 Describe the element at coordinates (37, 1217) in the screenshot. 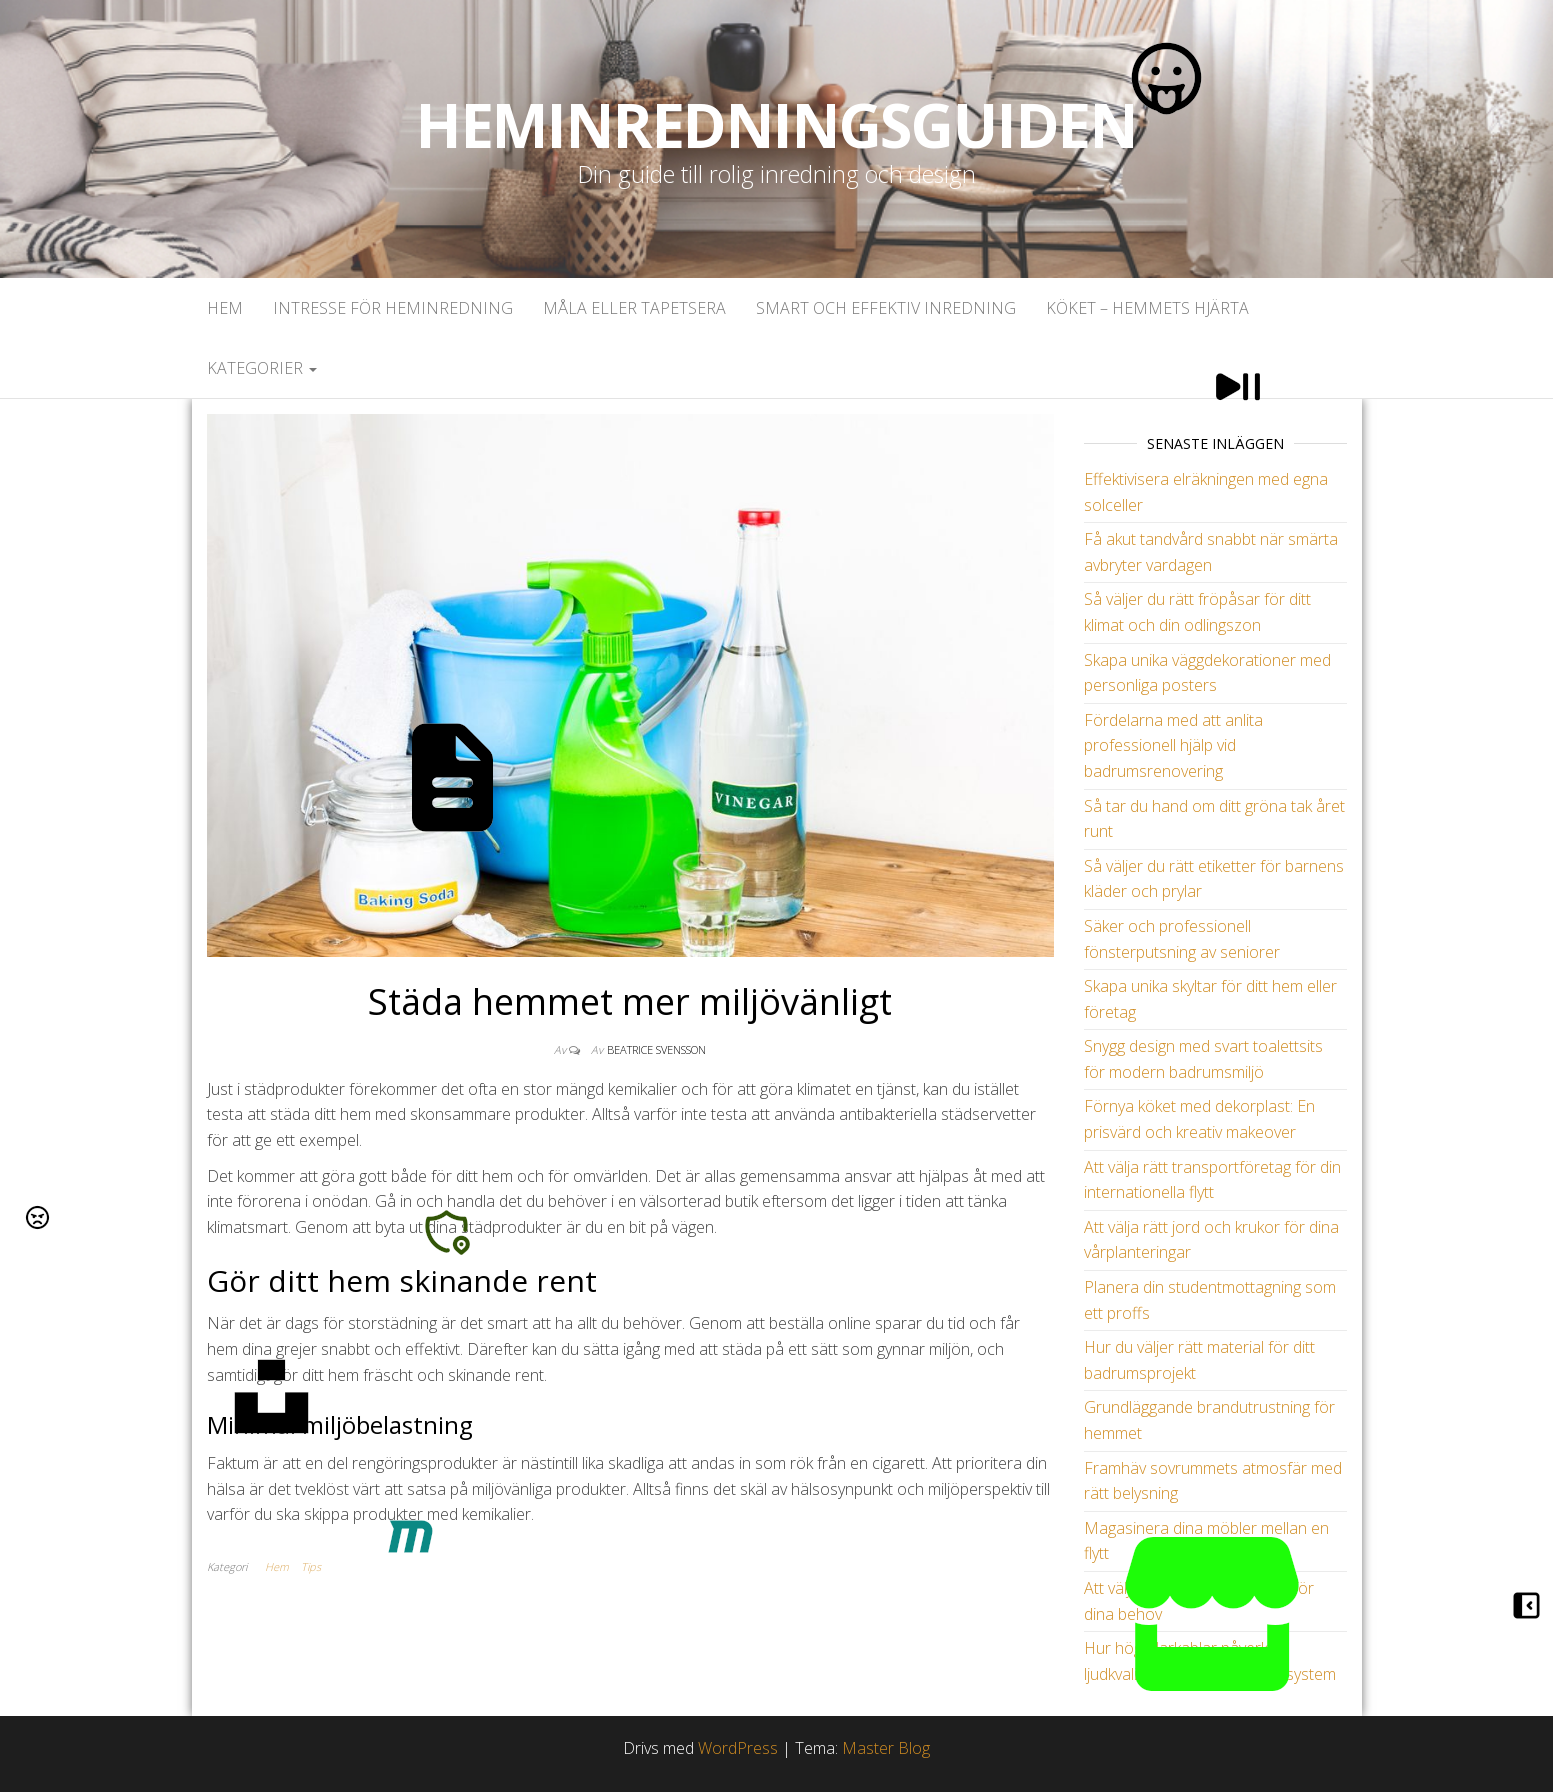

I see `react to a message with anger` at that location.